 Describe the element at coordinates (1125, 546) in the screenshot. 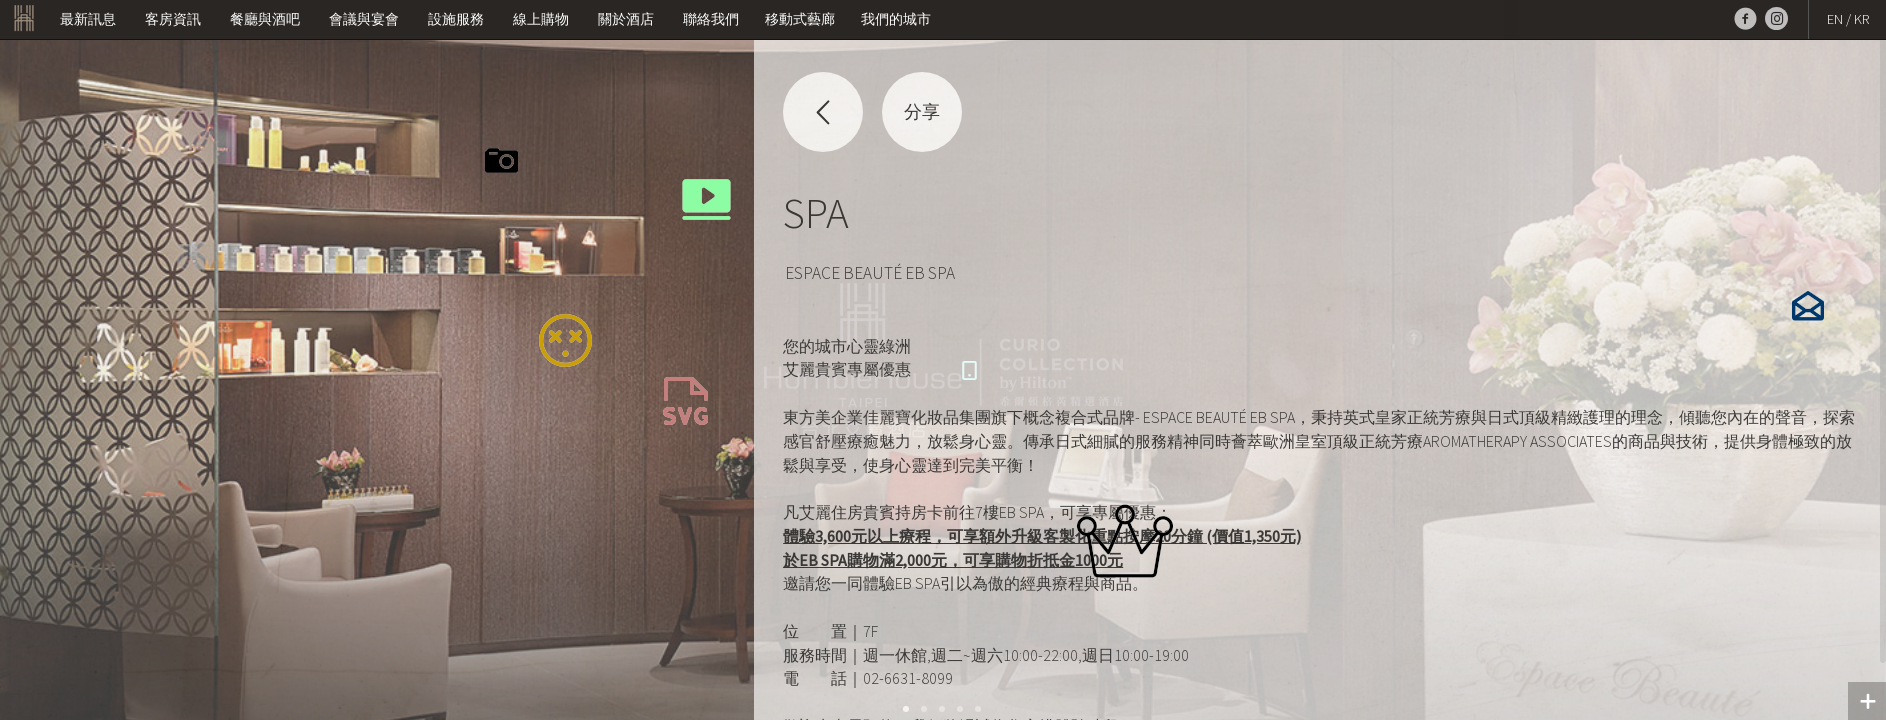

I see `indicates premium or VIP membership status` at that location.